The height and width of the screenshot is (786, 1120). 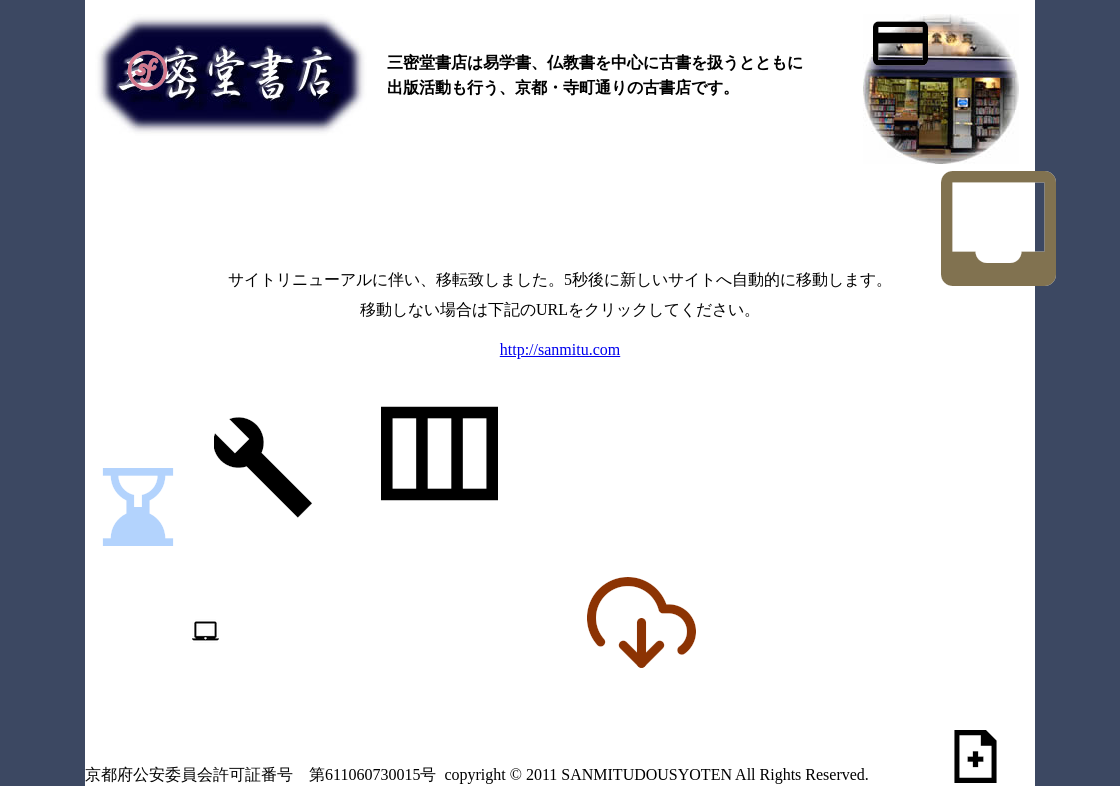 What do you see at coordinates (975, 756) in the screenshot?
I see `create a new document` at bounding box center [975, 756].